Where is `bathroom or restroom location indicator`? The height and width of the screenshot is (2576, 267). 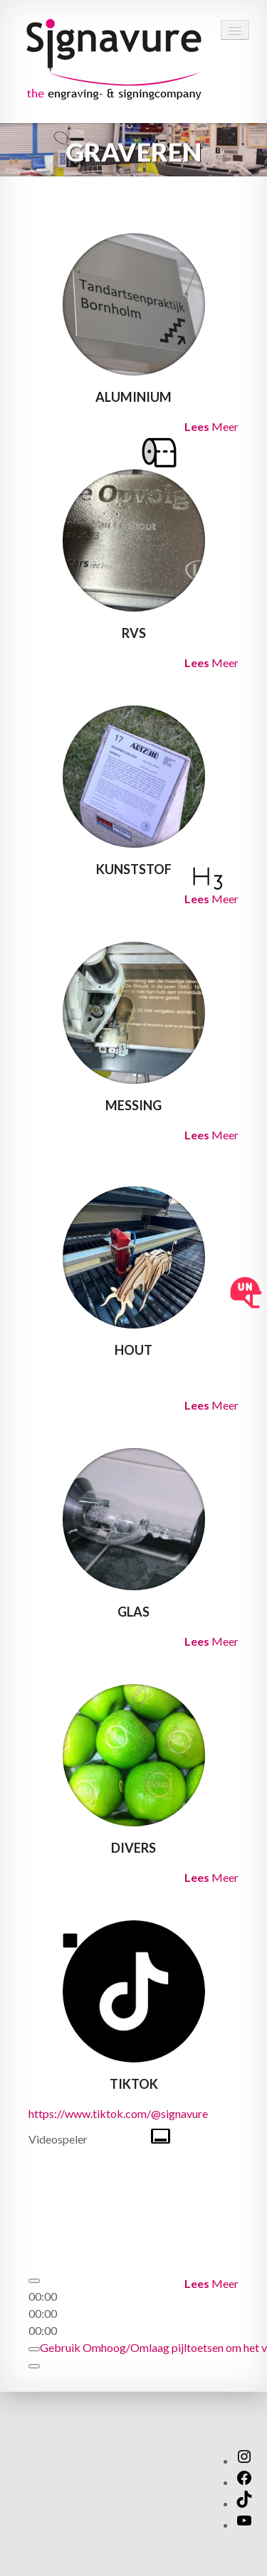
bathroom or restroom location indicator is located at coordinates (159, 452).